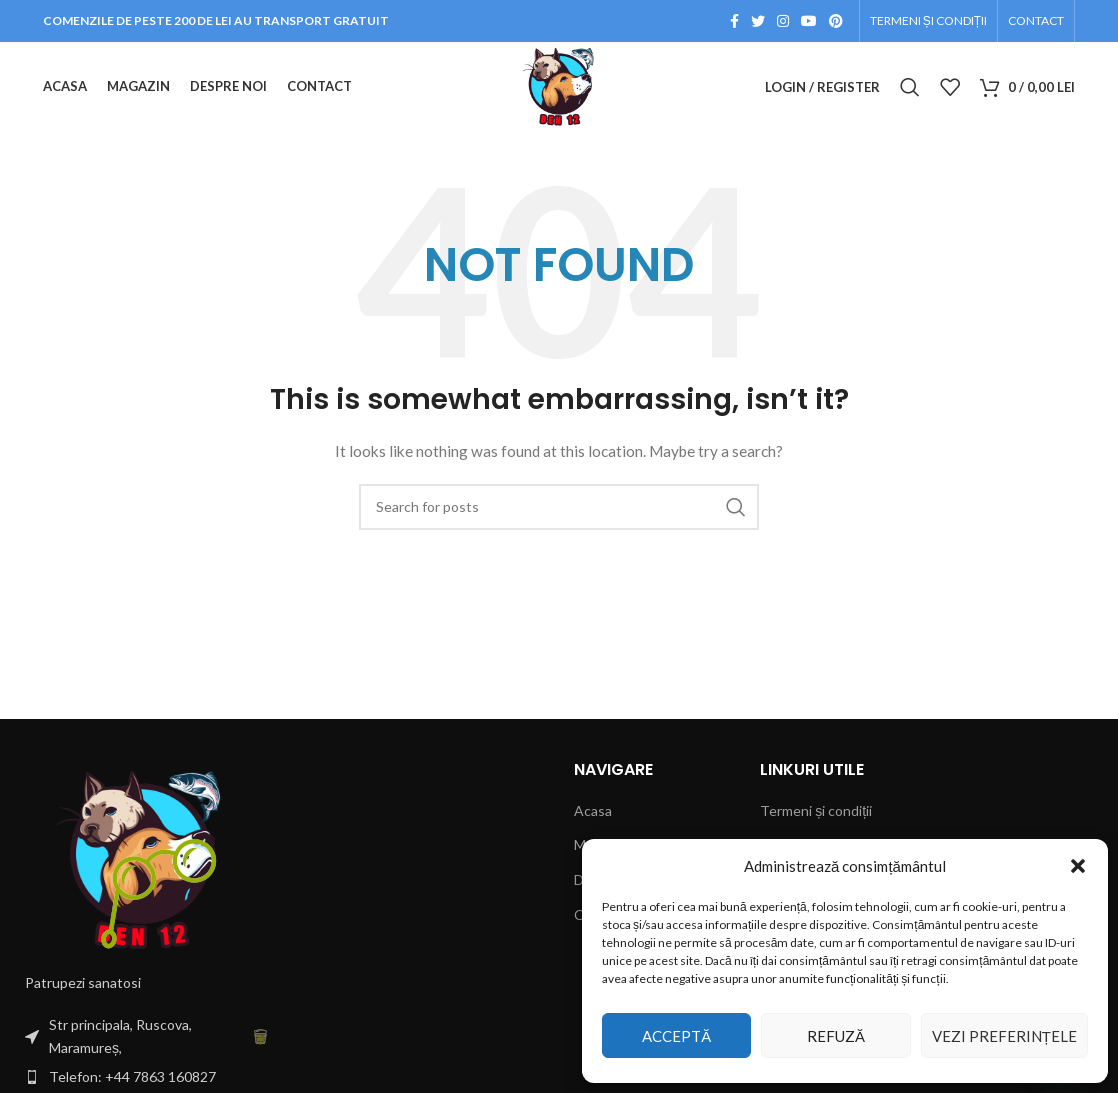 This screenshot has height=1093, width=1118. I want to click on view detailed information or inspect an item, so click(157, 893).